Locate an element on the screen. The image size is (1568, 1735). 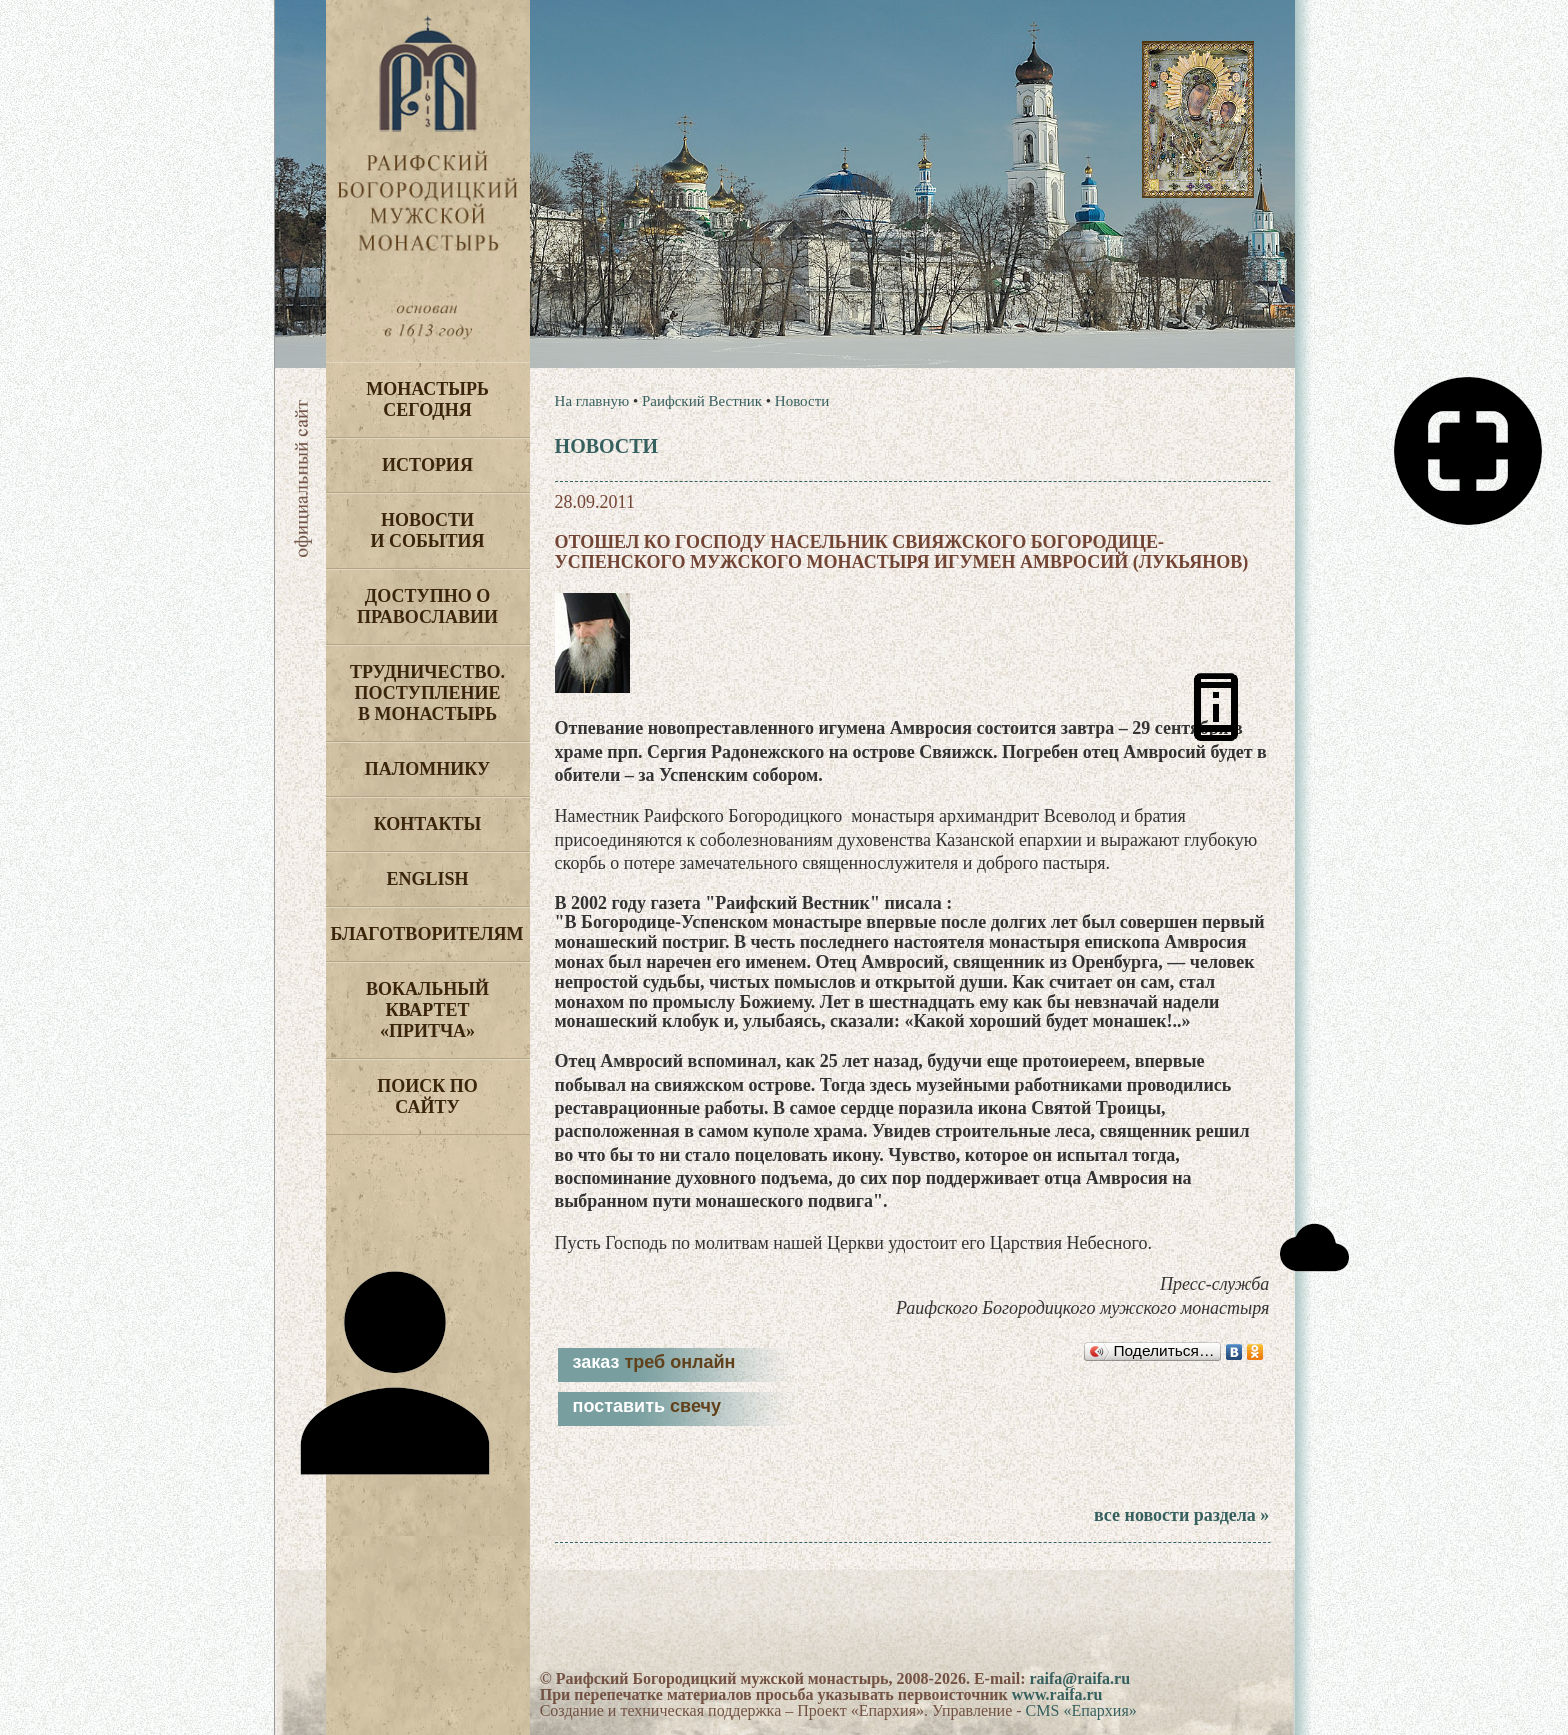
access cloud storage is located at coordinates (1314, 1247).